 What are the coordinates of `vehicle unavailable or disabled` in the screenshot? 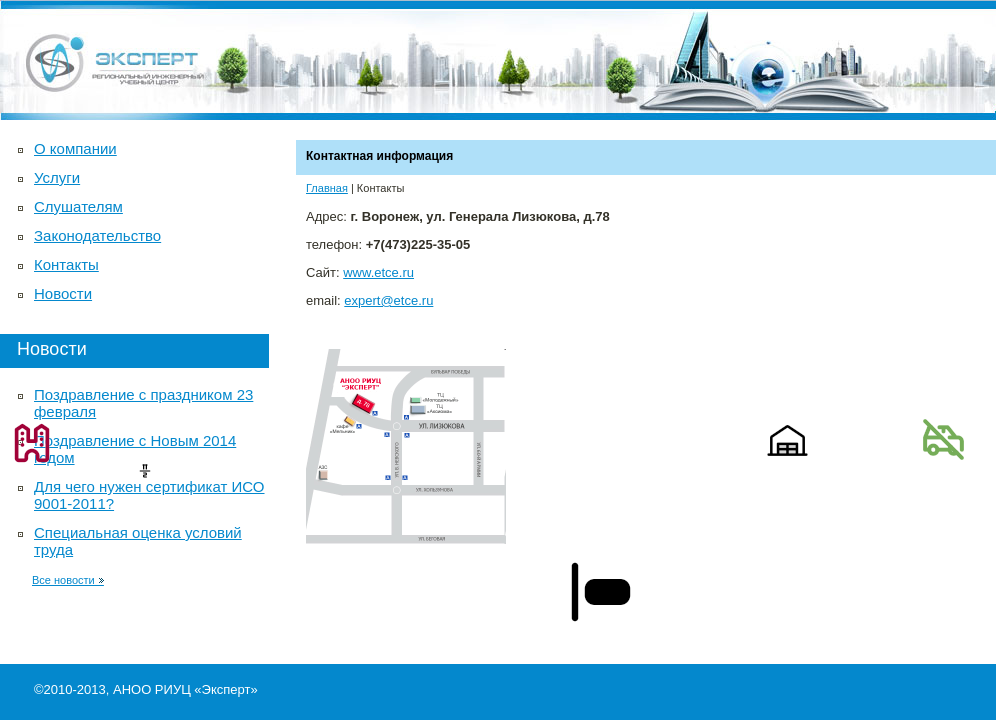 It's located at (943, 439).